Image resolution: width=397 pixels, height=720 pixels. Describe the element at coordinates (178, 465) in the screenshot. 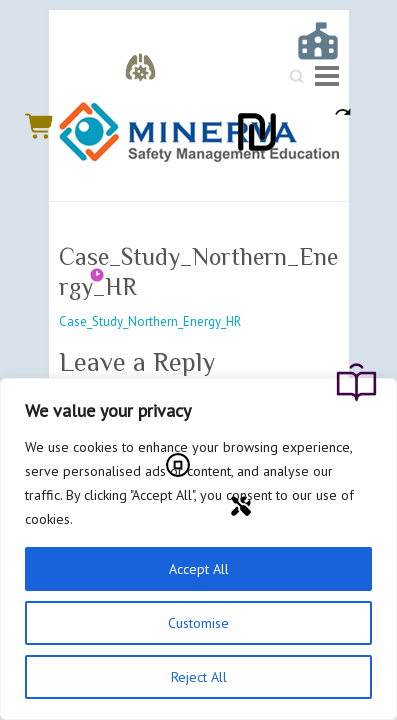

I see `stop media playback` at that location.